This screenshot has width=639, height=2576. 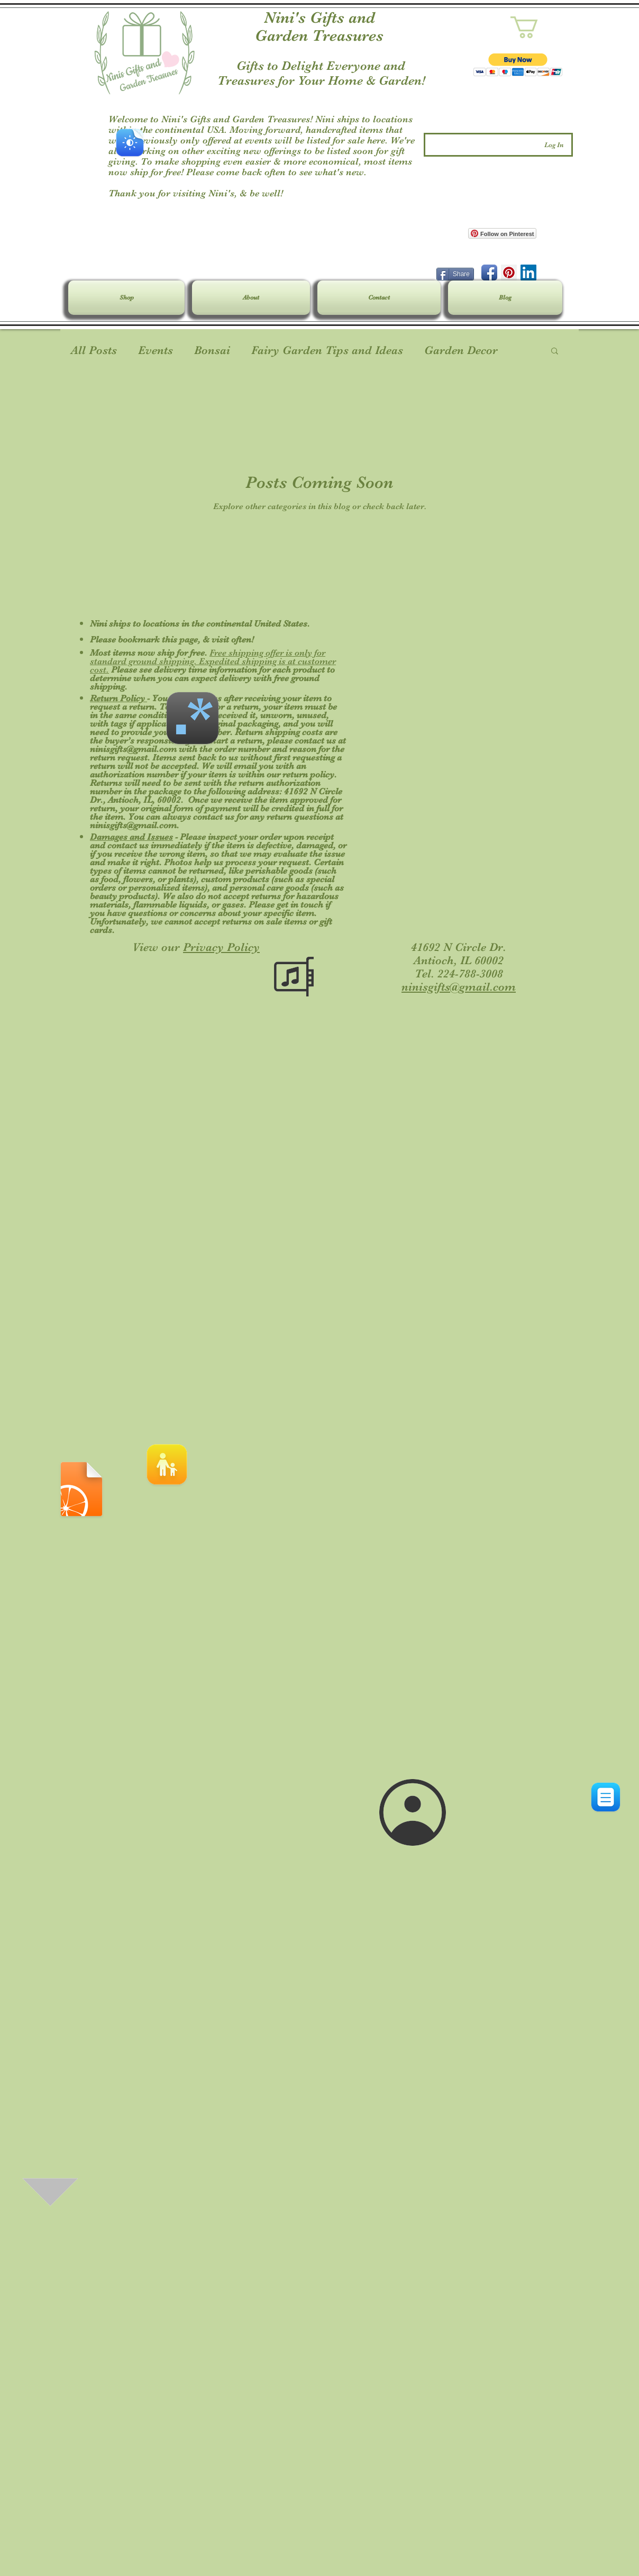 I want to click on open notes or documents app, so click(x=606, y=1797).